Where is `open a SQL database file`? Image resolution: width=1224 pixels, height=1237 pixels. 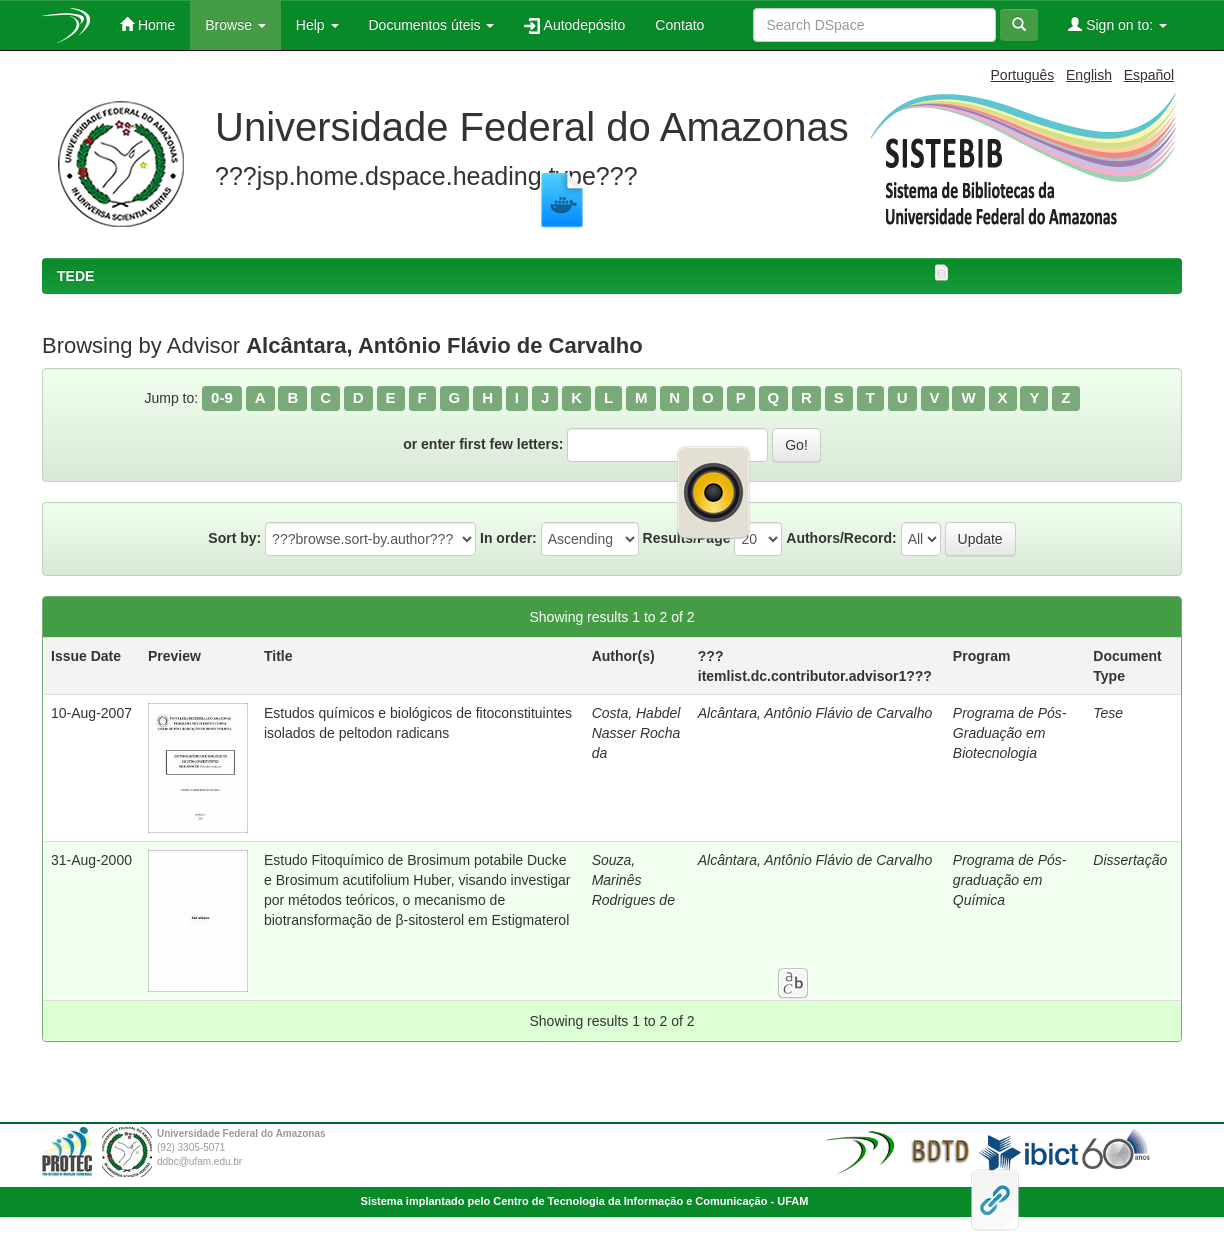 open a SQL database file is located at coordinates (941, 272).